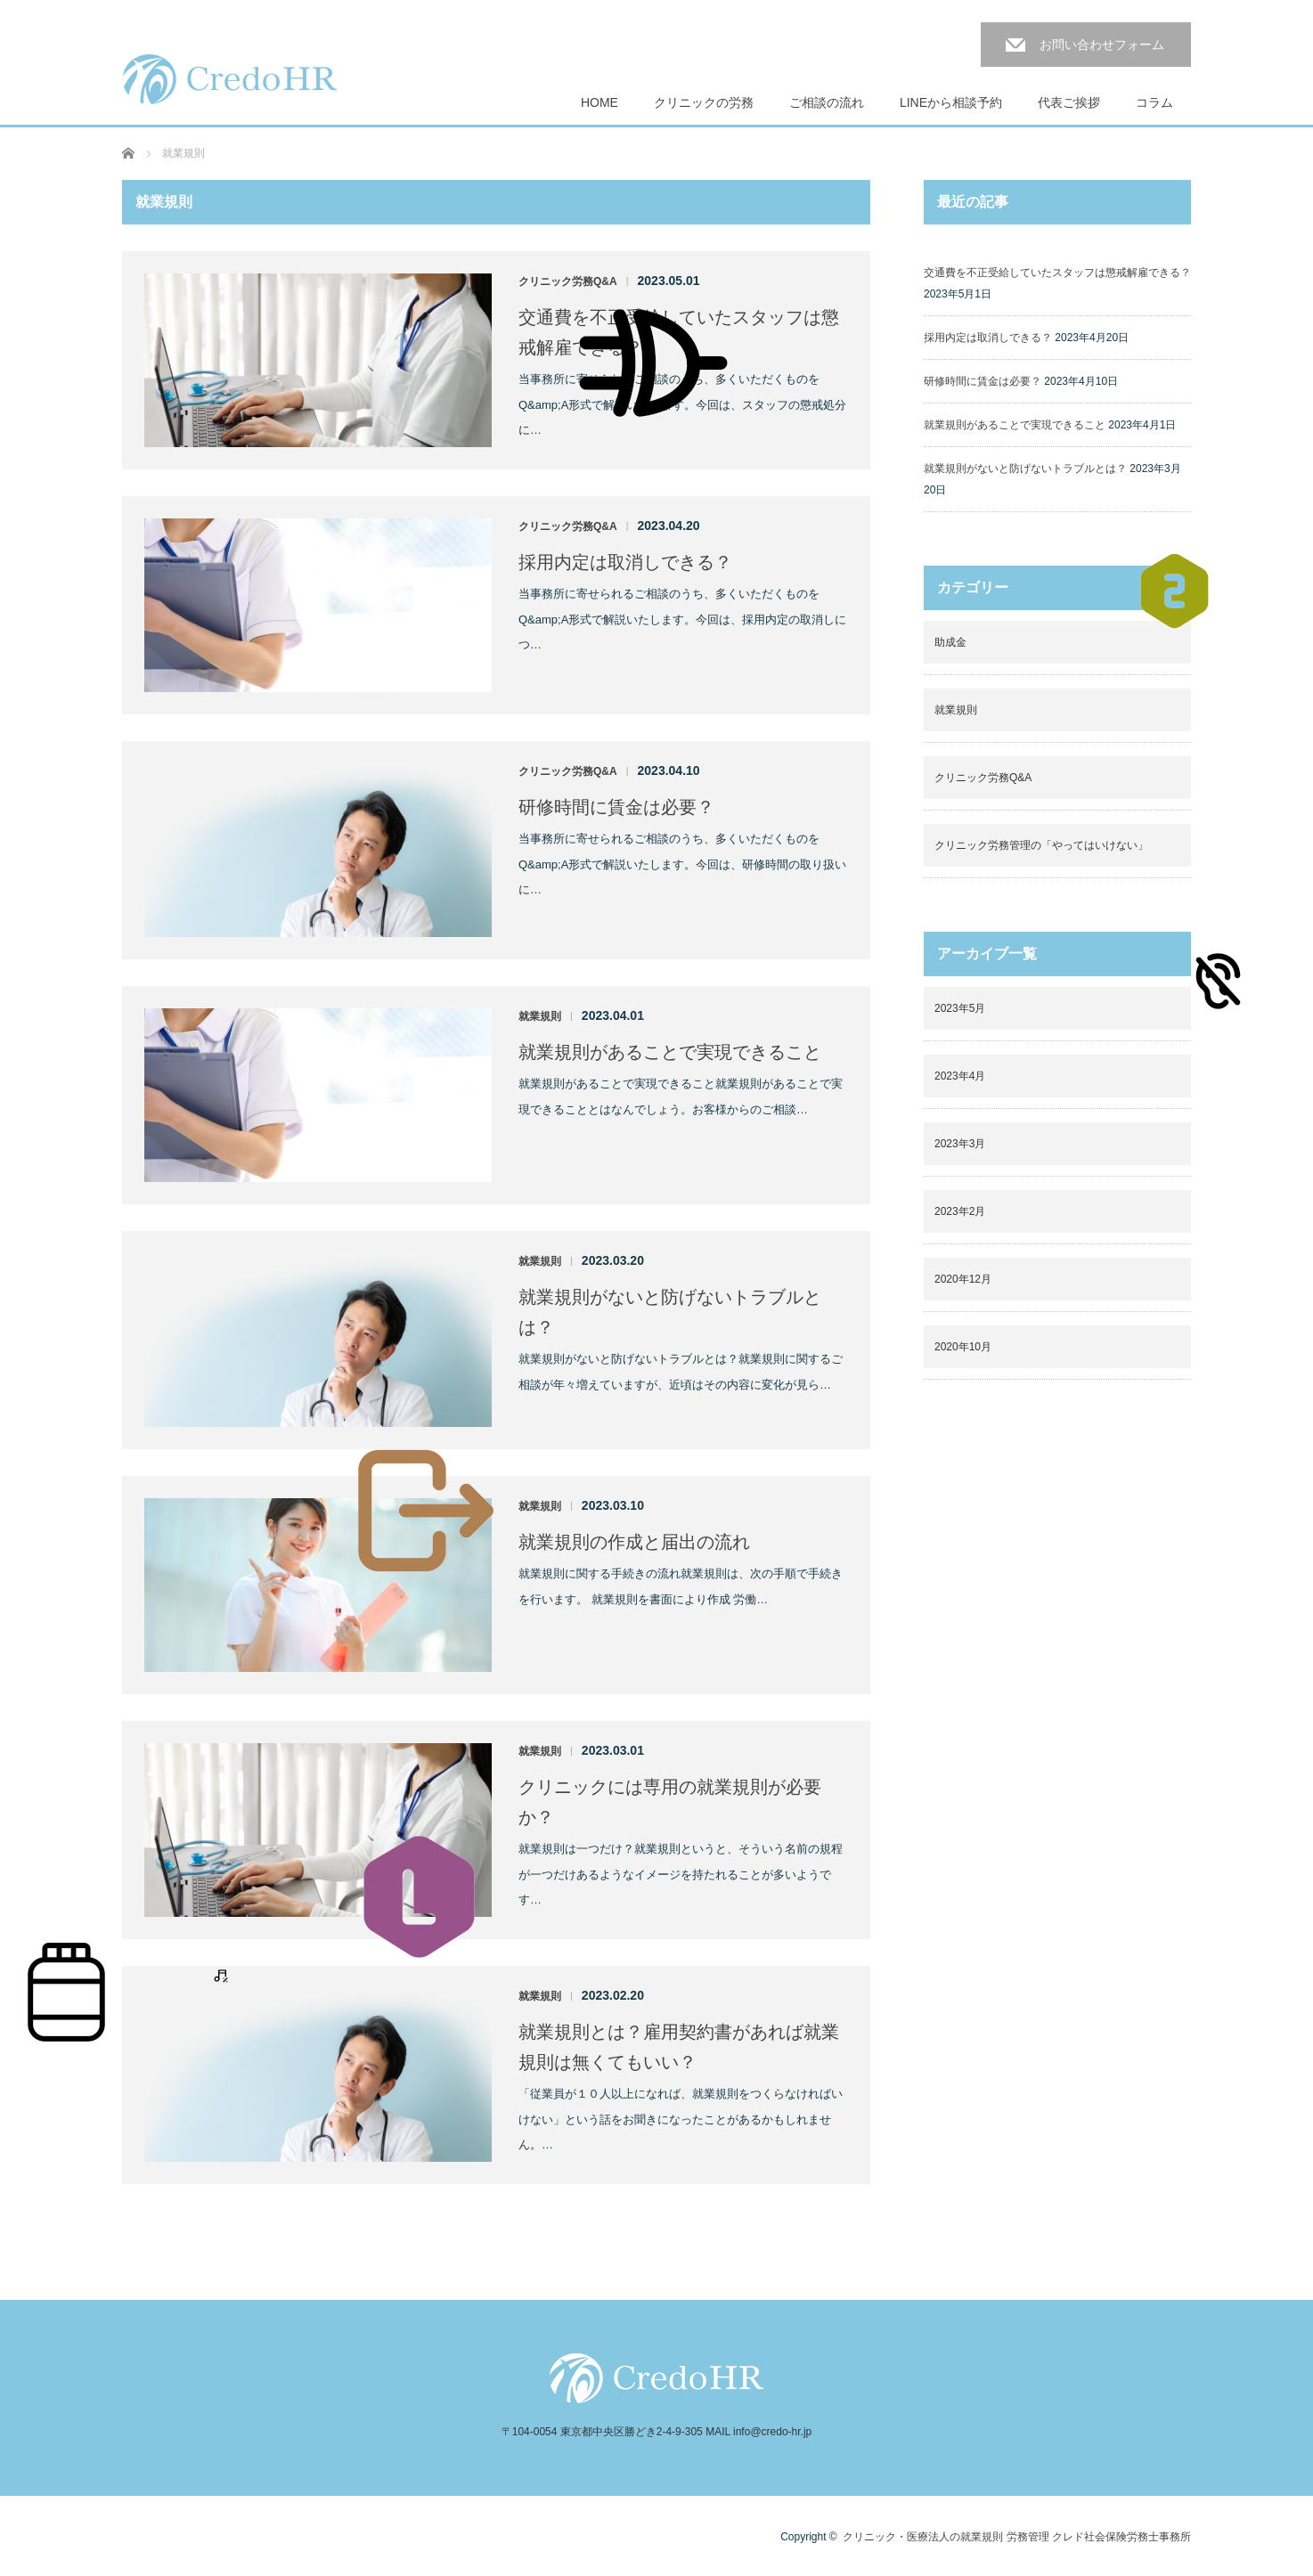  Describe the element at coordinates (419, 1896) in the screenshot. I see `indicates a category or item labeled "L"` at that location.